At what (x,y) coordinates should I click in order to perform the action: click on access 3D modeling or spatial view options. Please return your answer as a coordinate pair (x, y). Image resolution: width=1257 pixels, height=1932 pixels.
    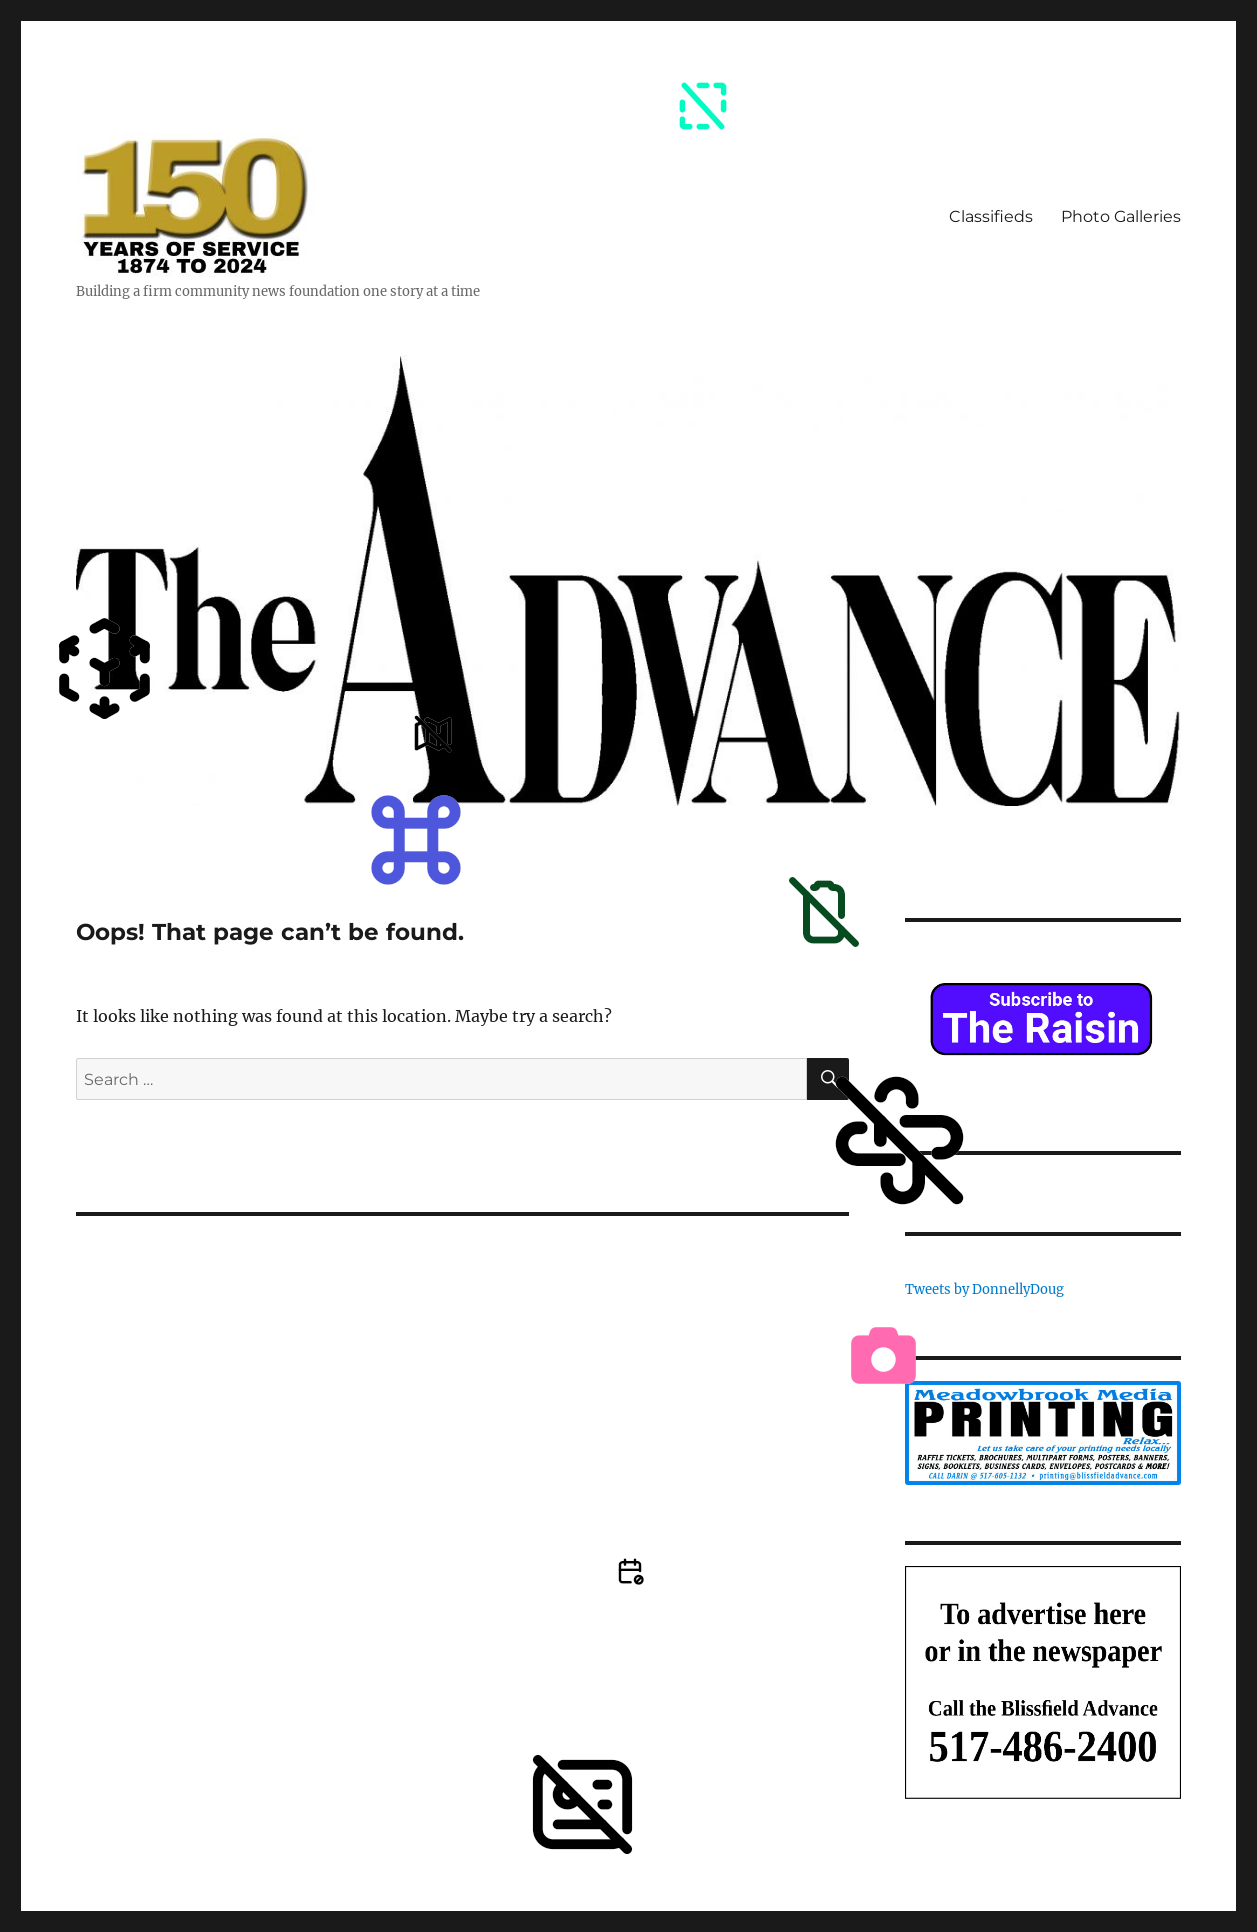
    Looking at the image, I should click on (104, 668).